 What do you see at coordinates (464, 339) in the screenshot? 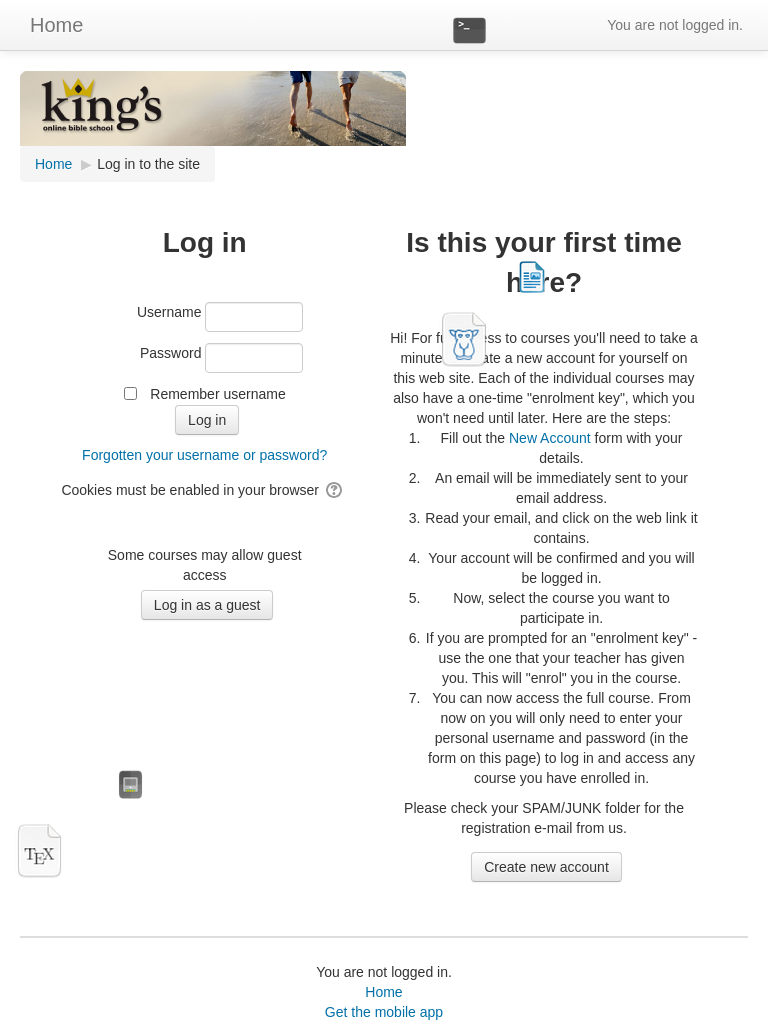
I see `a perl programming language file` at bounding box center [464, 339].